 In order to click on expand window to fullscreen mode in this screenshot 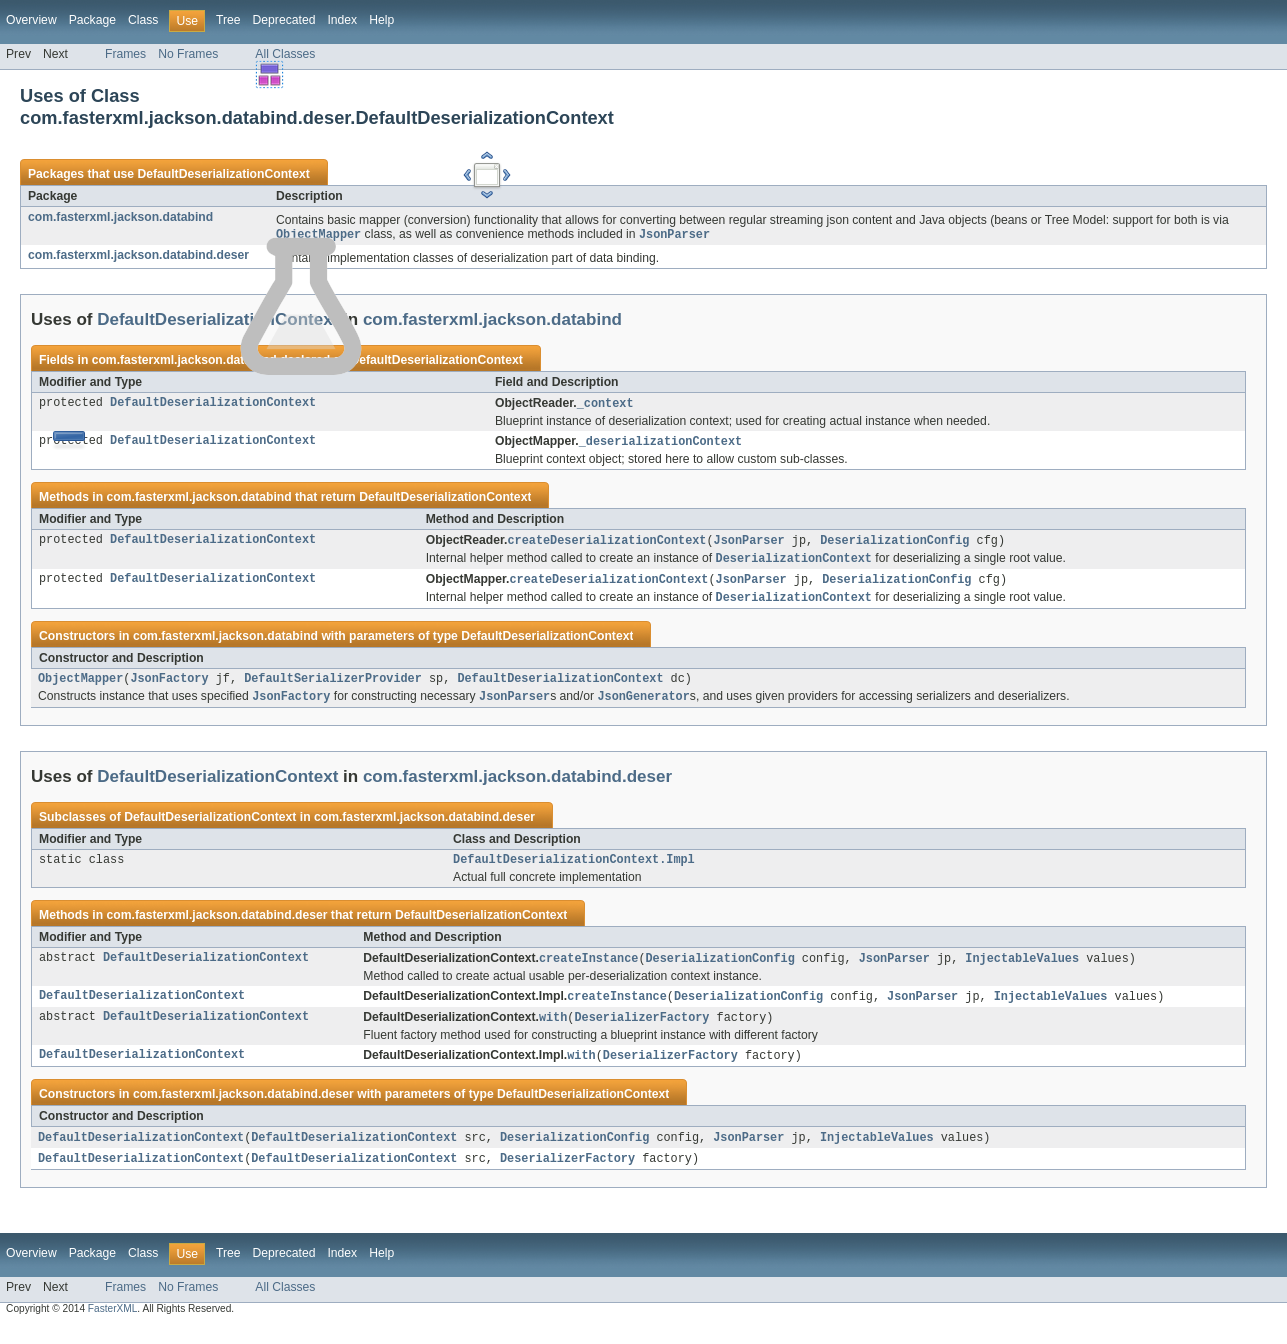, I will do `click(487, 175)`.